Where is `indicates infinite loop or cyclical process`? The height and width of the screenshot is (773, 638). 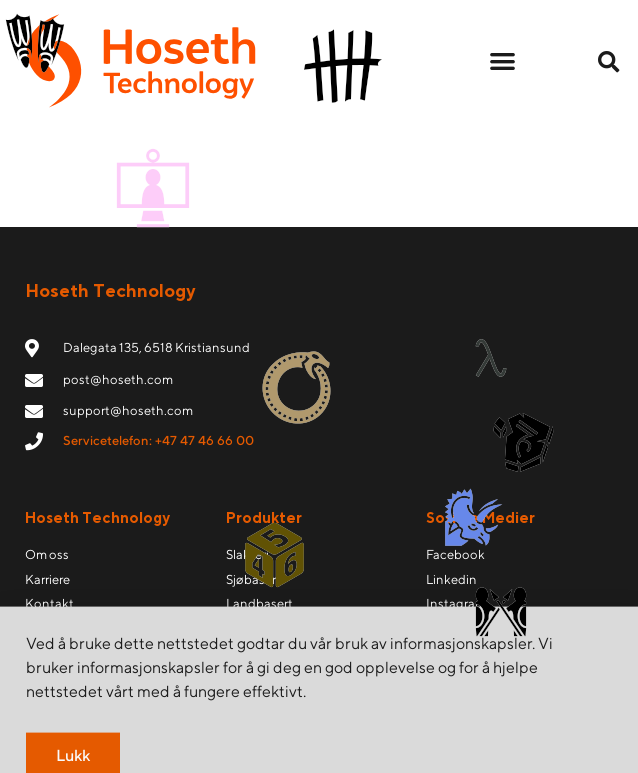 indicates infinite loop or cyclical process is located at coordinates (296, 387).